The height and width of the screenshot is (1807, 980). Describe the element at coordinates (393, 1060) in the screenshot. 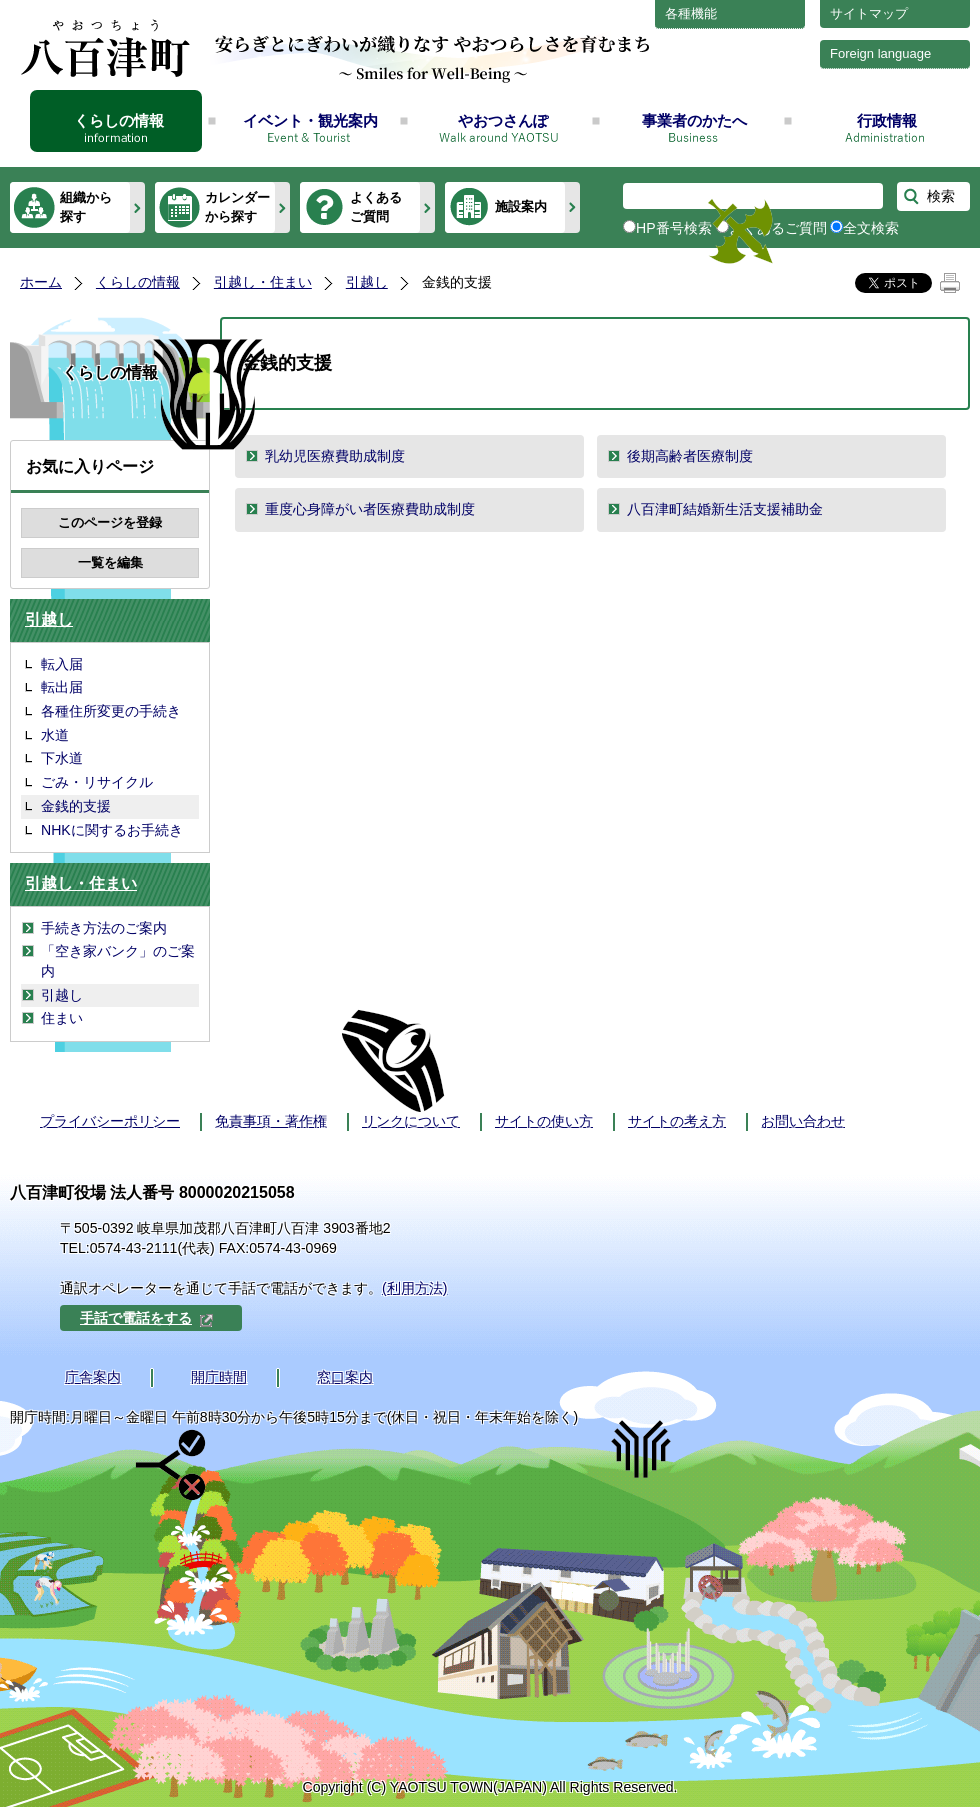

I see `equip a power ring item` at that location.